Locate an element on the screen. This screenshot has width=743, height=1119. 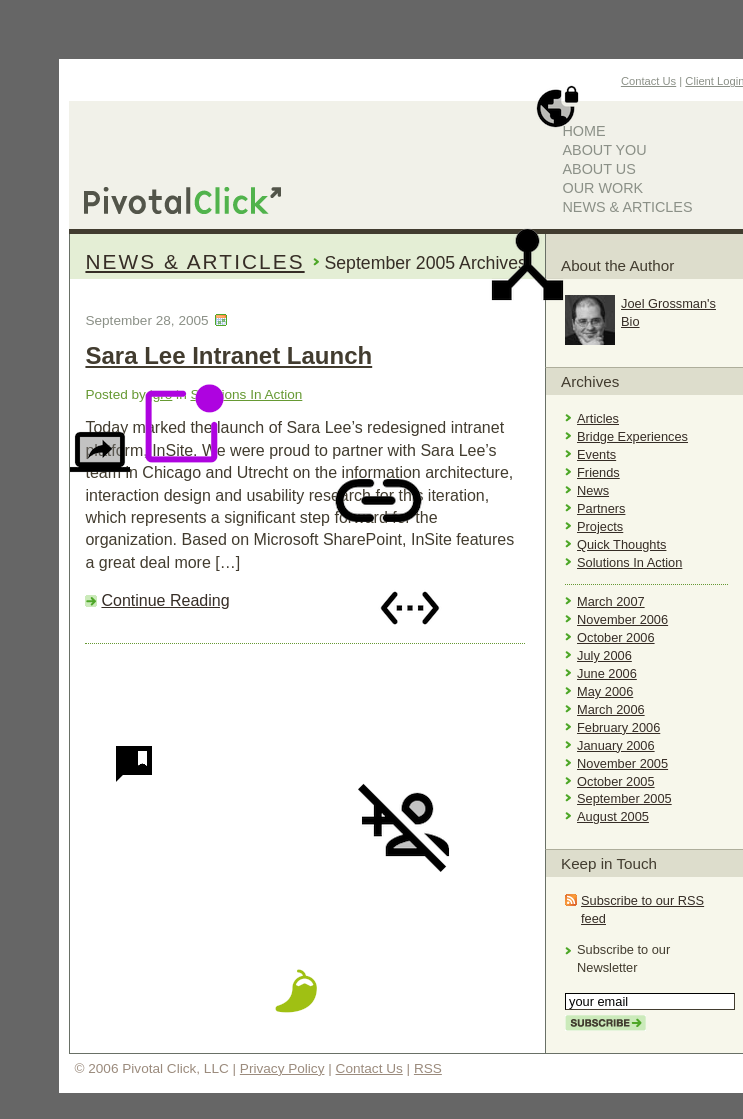
start sharing your screen is located at coordinates (100, 452).